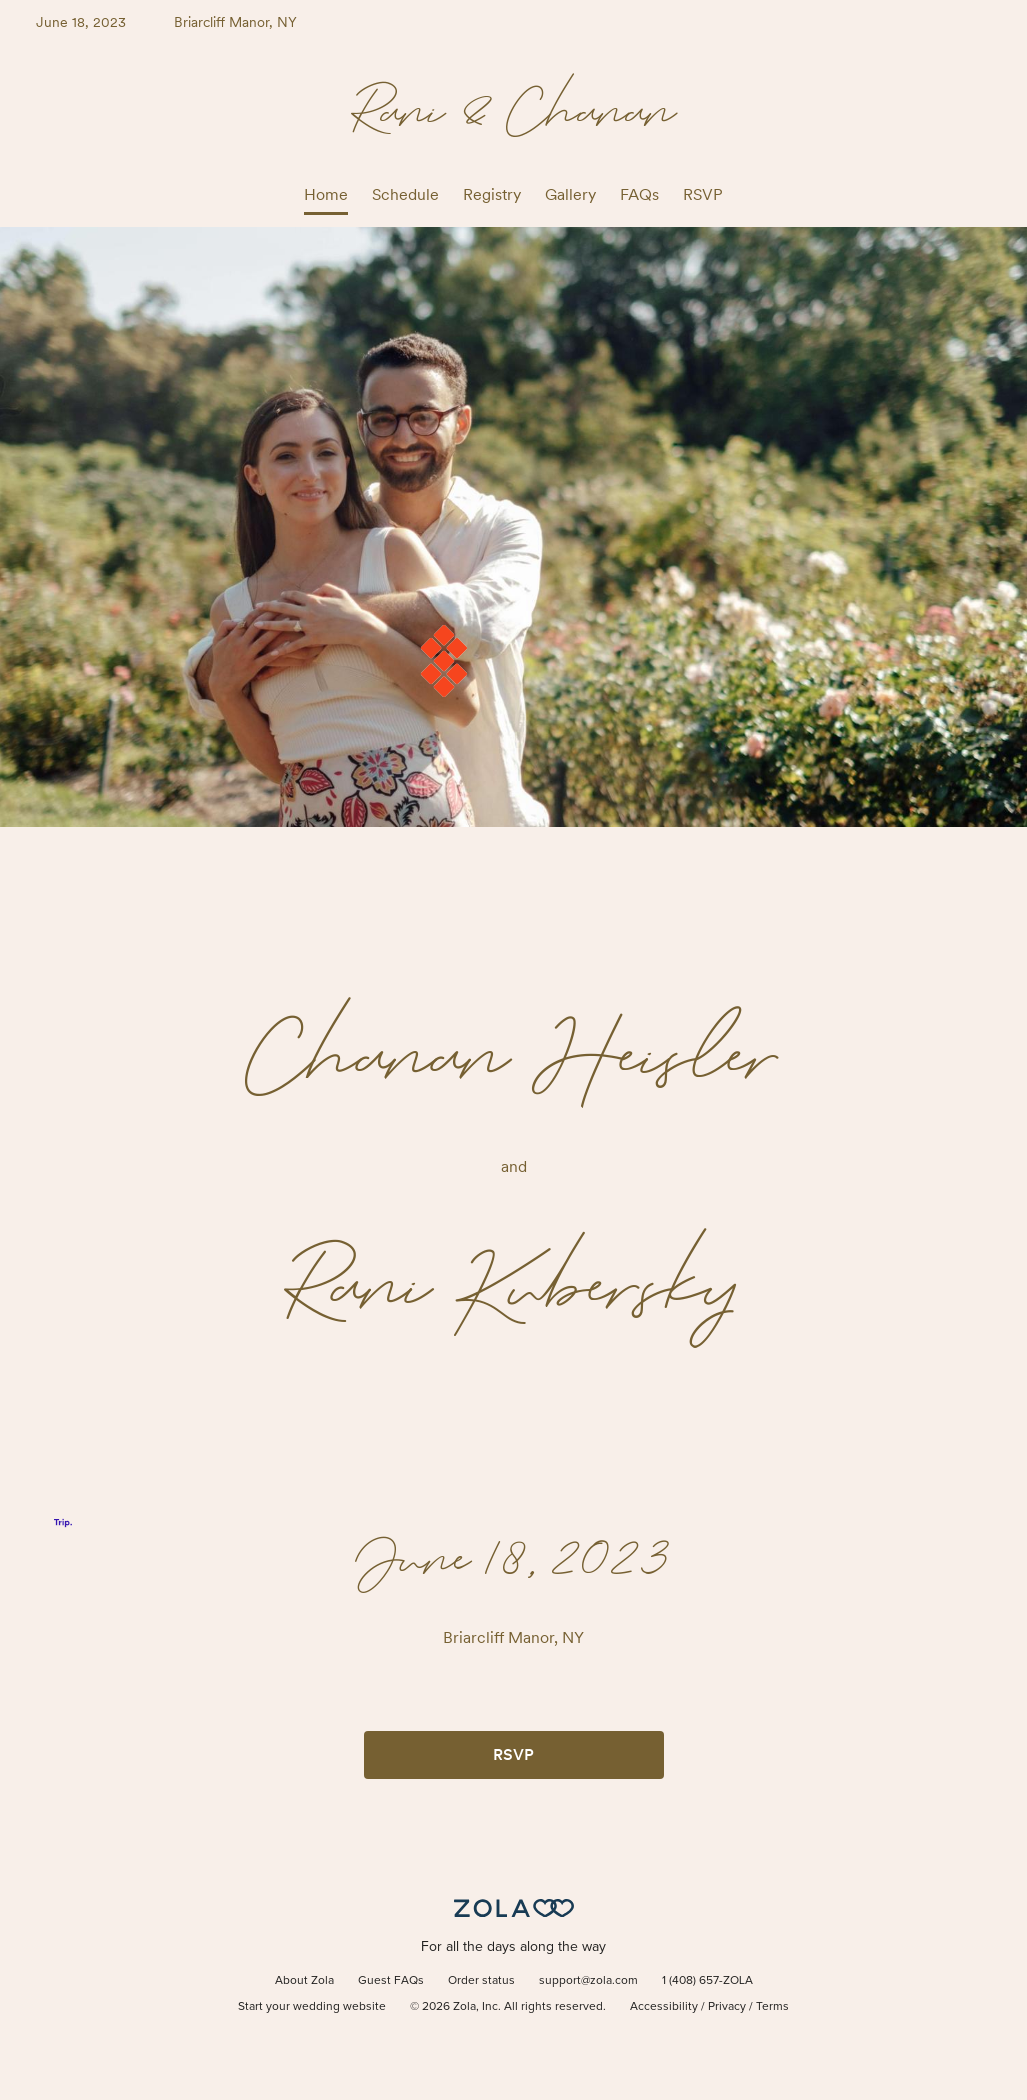  Describe the element at coordinates (444, 661) in the screenshot. I see `open the Setapp app subscription service` at that location.